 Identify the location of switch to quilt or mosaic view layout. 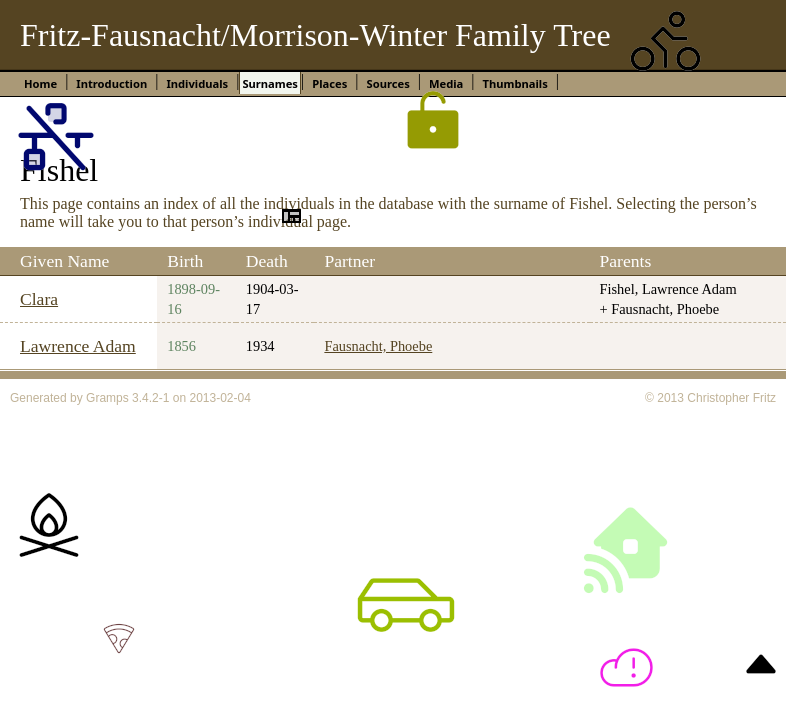
(291, 217).